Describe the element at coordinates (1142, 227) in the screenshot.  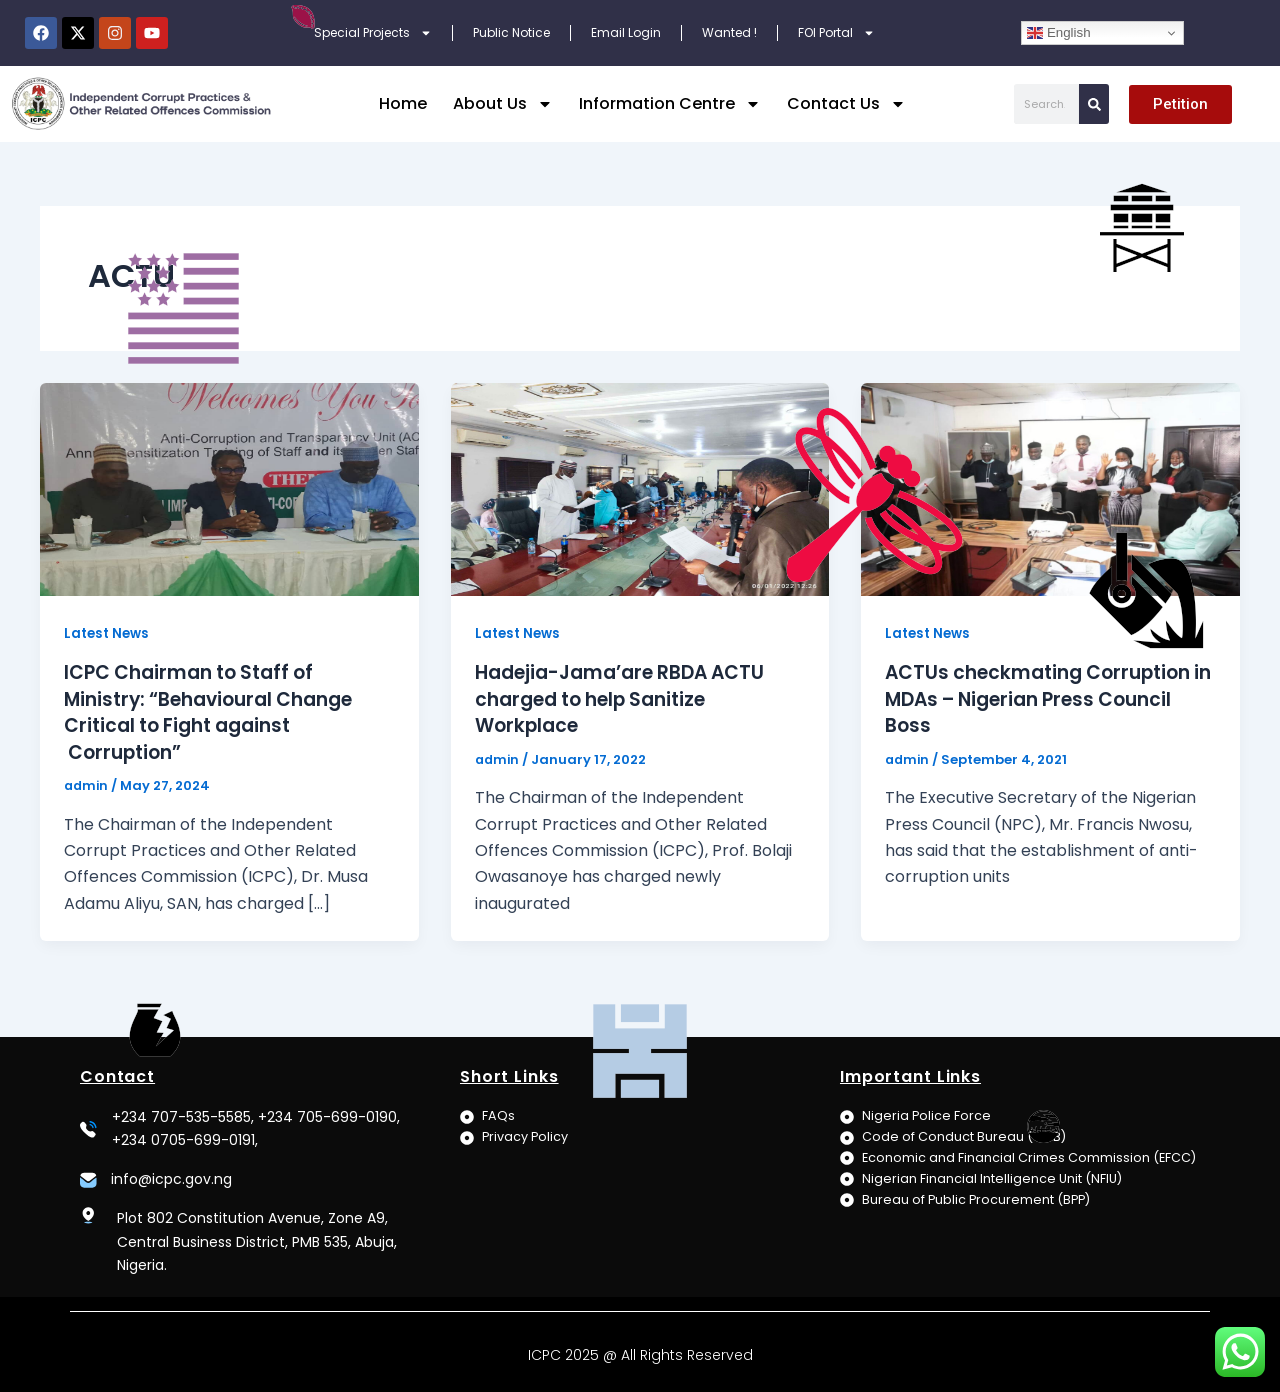
I see `indicates a water tower landmark or structure` at that location.